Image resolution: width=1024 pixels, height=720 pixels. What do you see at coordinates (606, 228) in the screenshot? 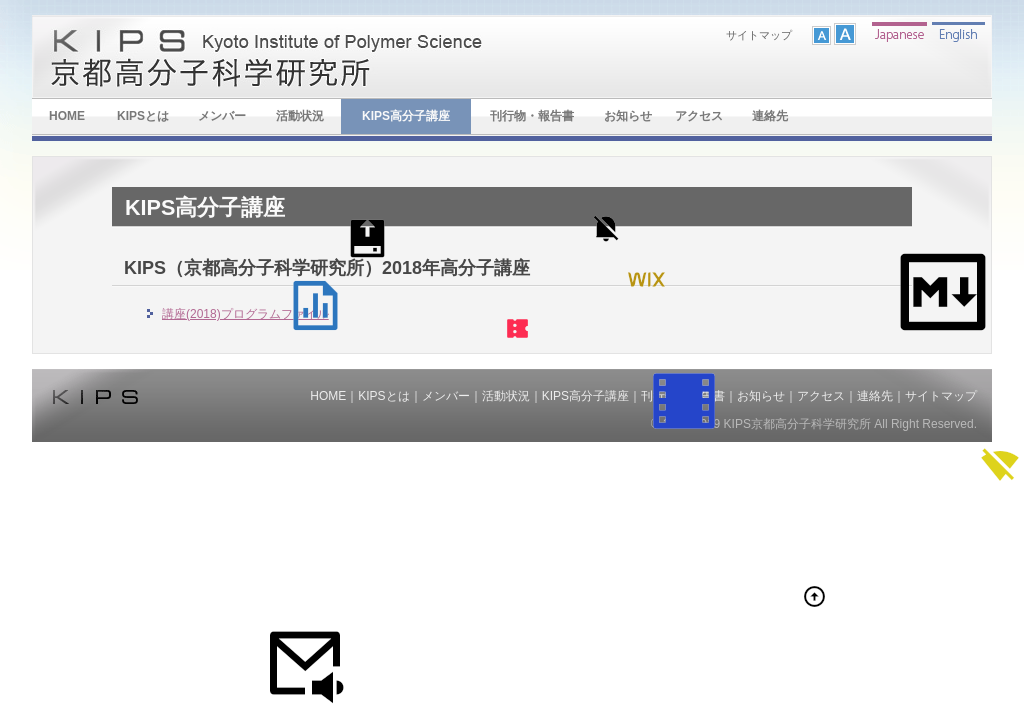
I see `mute notifications` at bounding box center [606, 228].